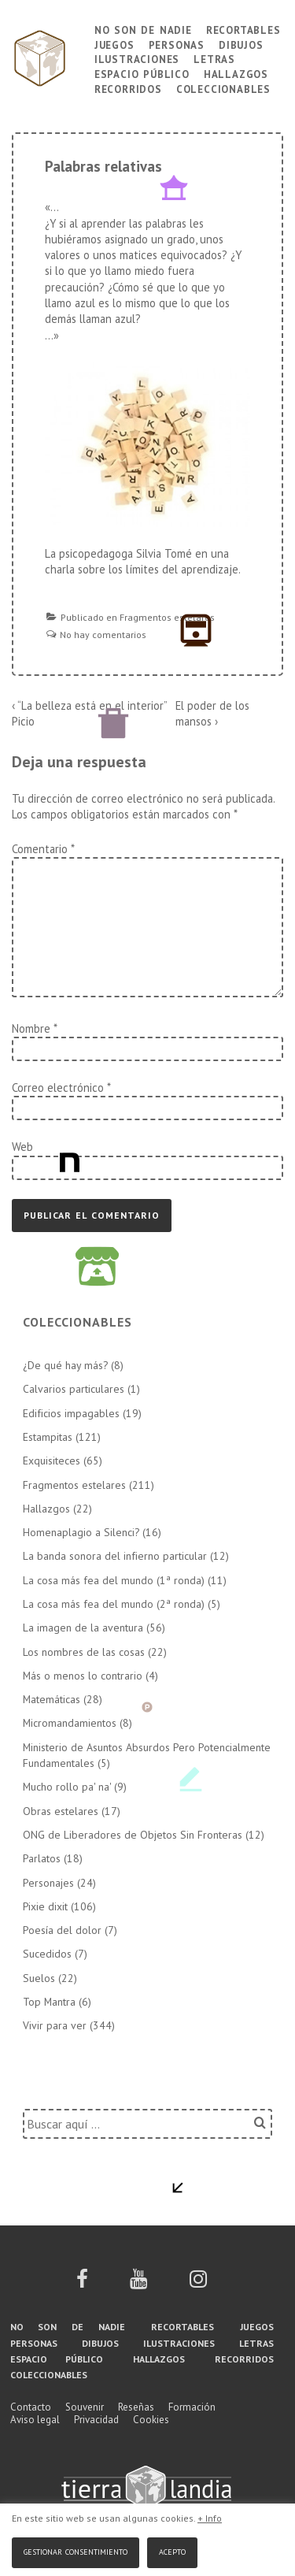 This screenshot has height=2576, width=295. What do you see at coordinates (196, 629) in the screenshot?
I see `view train schedules or transit options` at bounding box center [196, 629].